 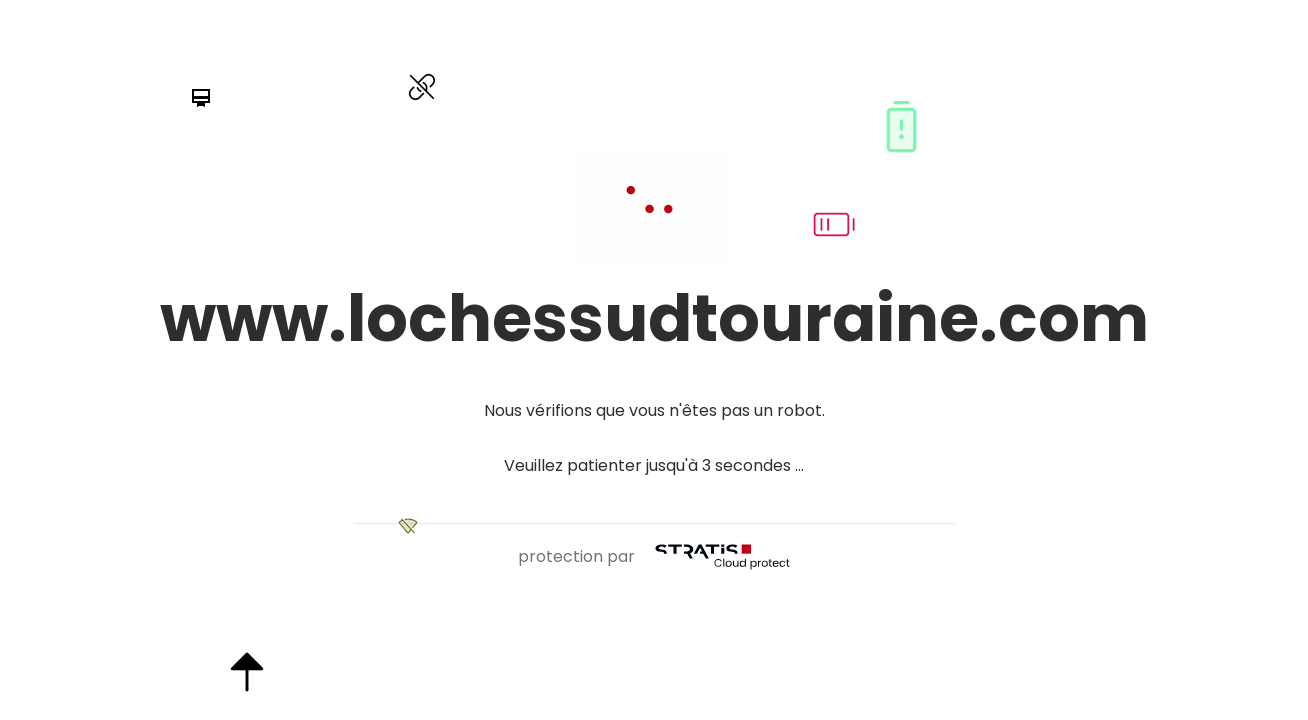 What do you see at coordinates (201, 98) in the screenshot?
I see `view membership card or subscription details` at bounding box center [201, 98].